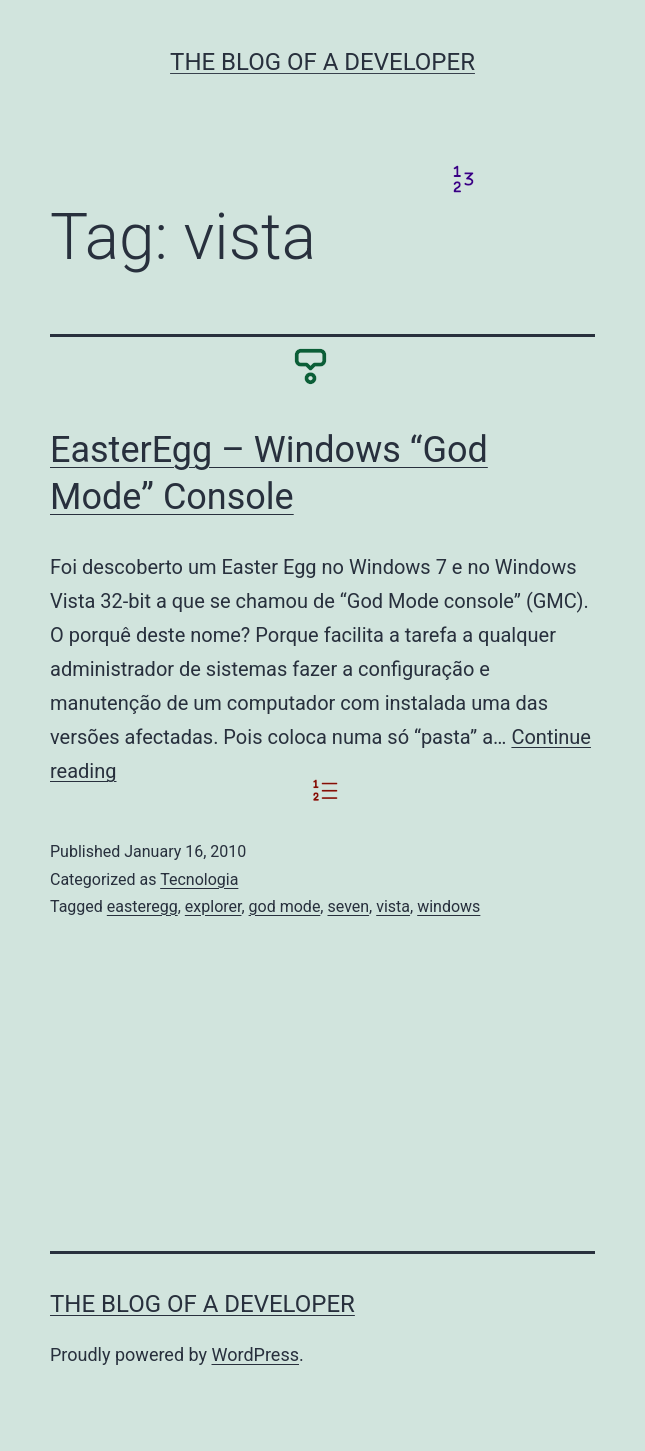  What do you see at coordinates (463, 179) in the screenshot?
I see `format text as numbered list` at bounding box center [463, 179].